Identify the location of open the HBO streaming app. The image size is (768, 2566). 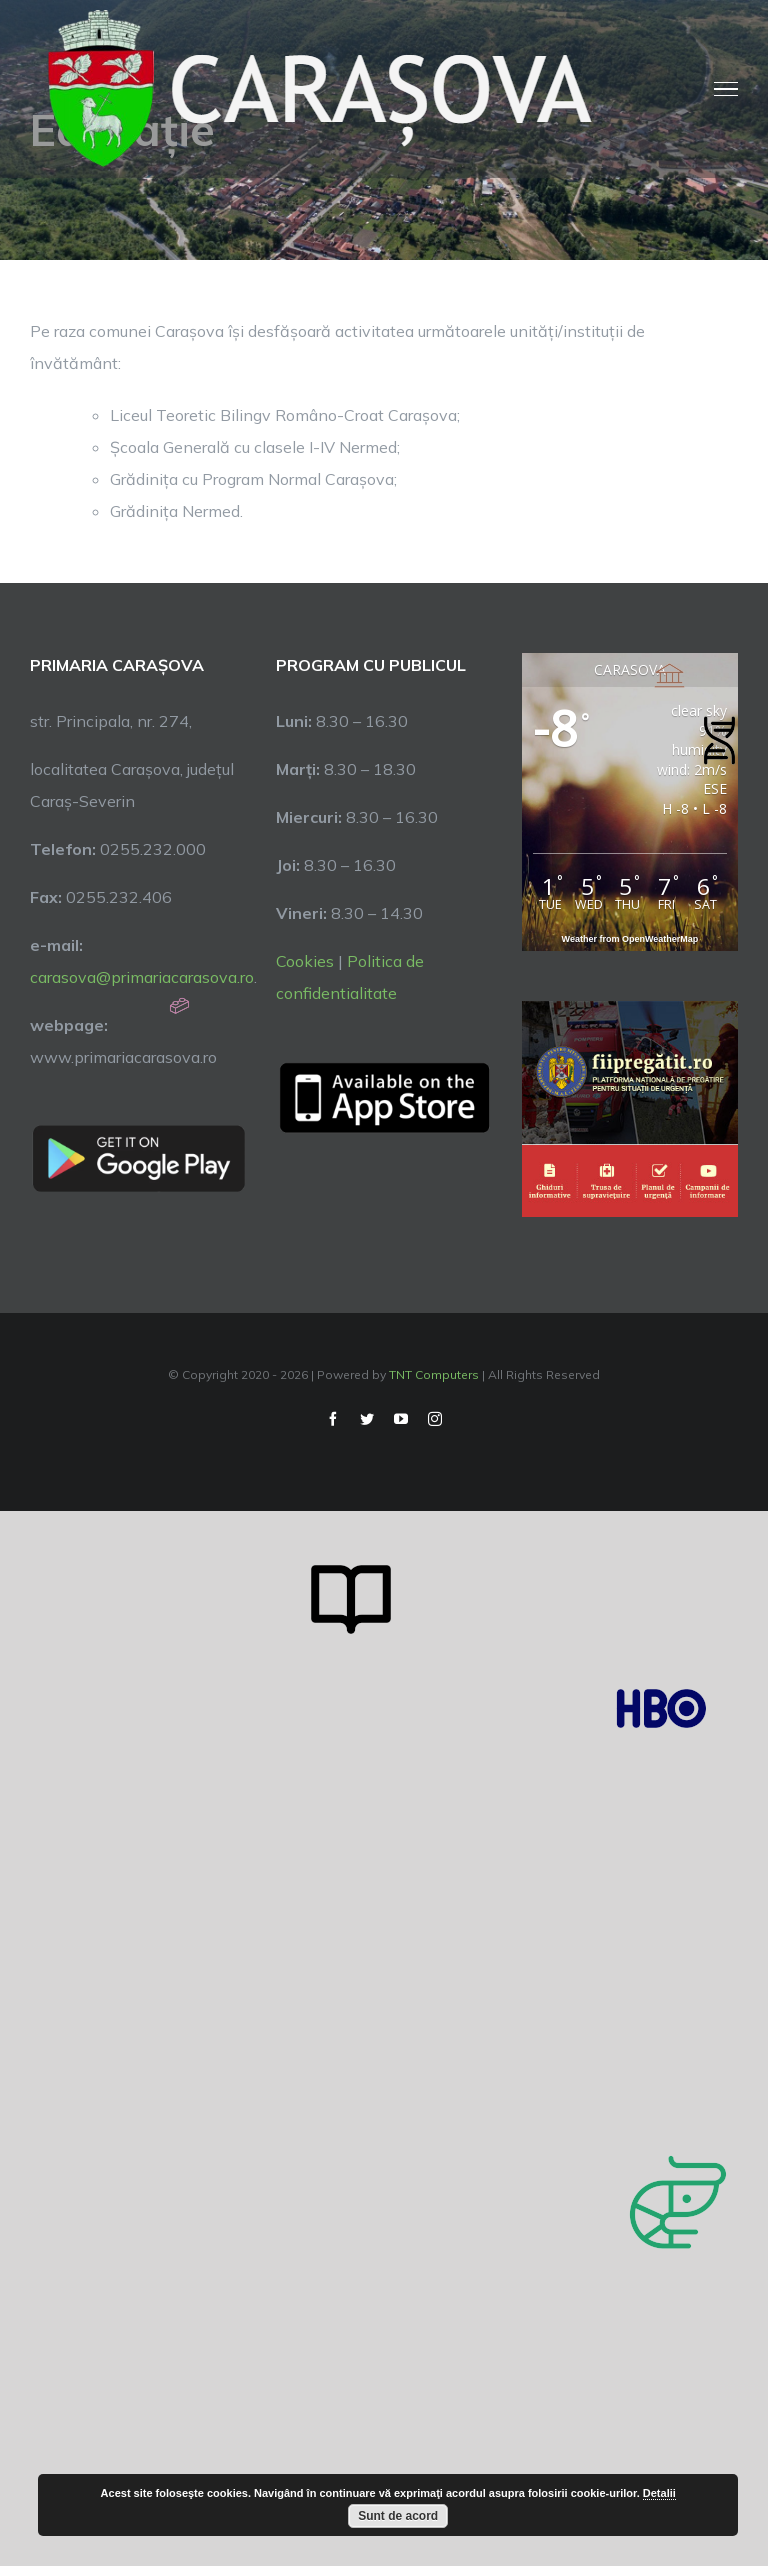
(659, 1708).